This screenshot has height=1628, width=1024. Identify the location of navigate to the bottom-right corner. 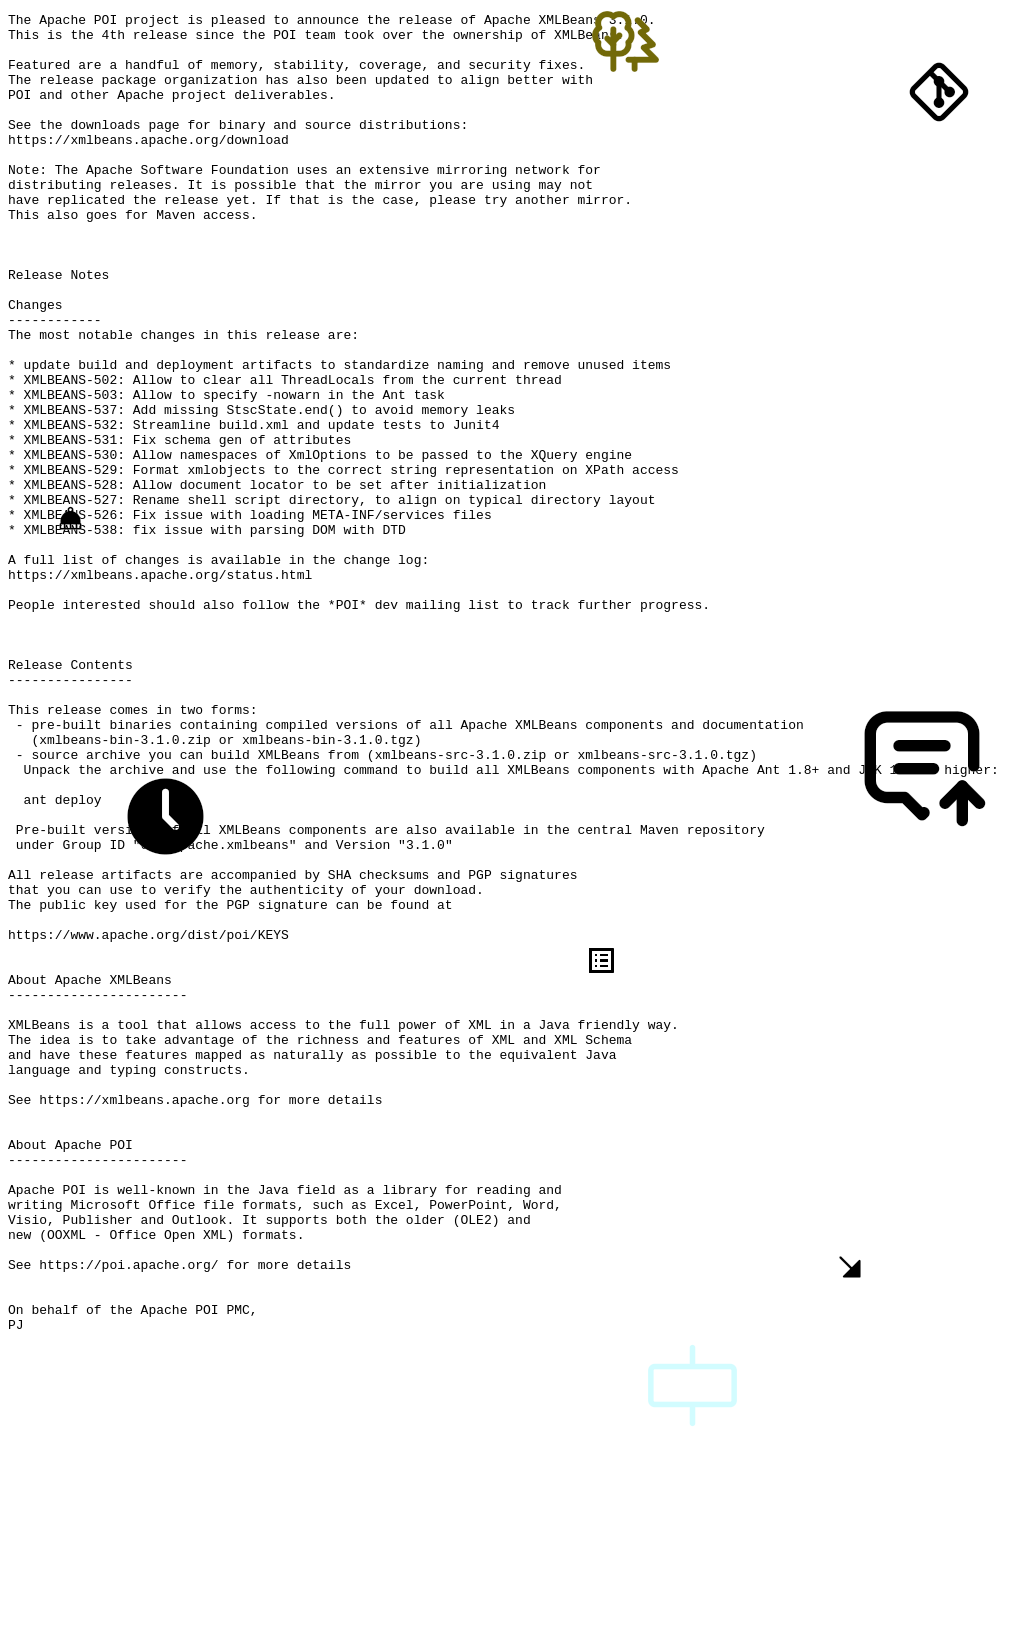
(850, 1267).